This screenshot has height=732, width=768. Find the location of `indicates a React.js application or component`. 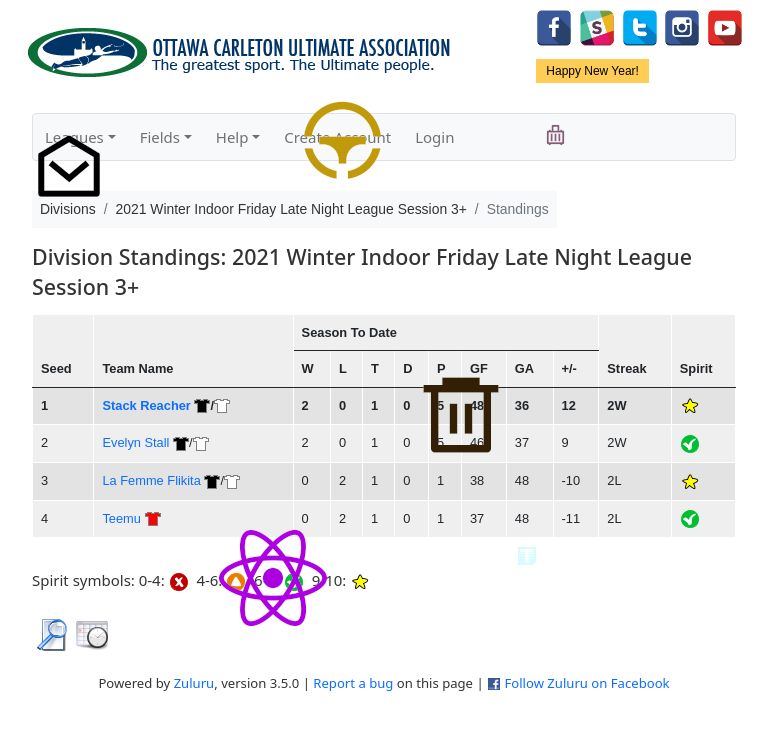

indicates a React.js application or component is located at coordinates (273, 578).